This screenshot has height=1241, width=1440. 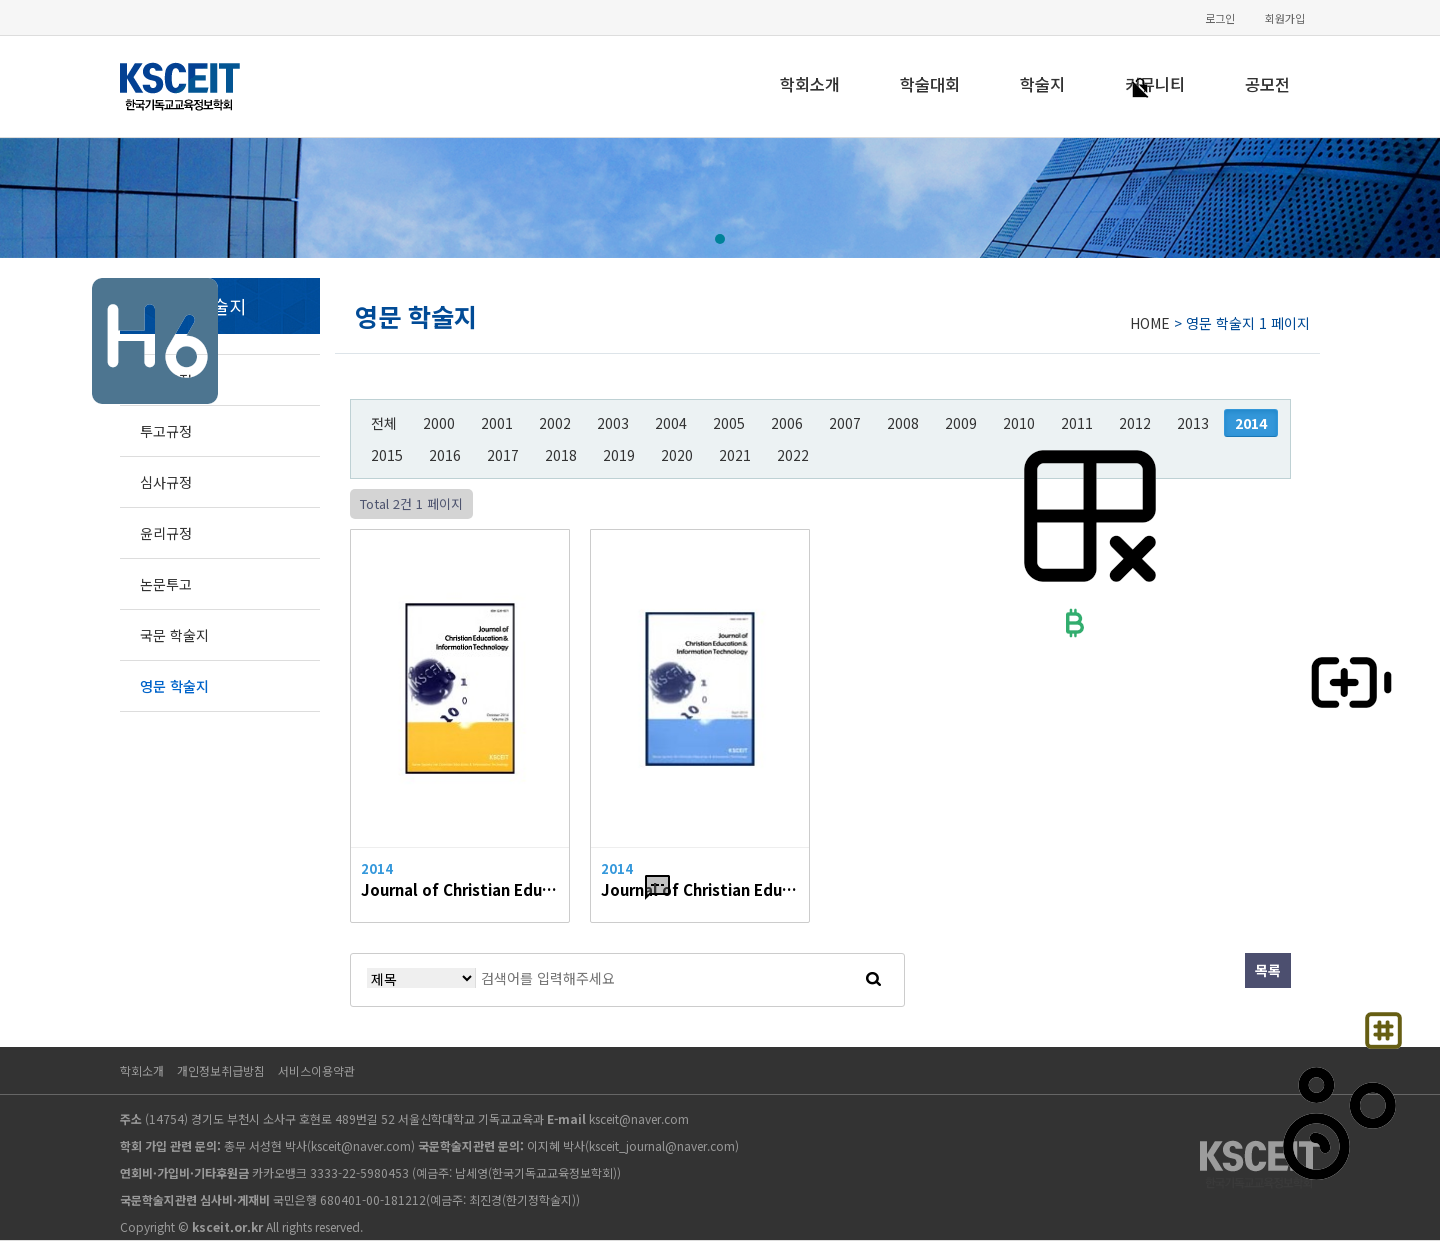 I want to click on open chat or messaging, so click(x=1339, y=1123).